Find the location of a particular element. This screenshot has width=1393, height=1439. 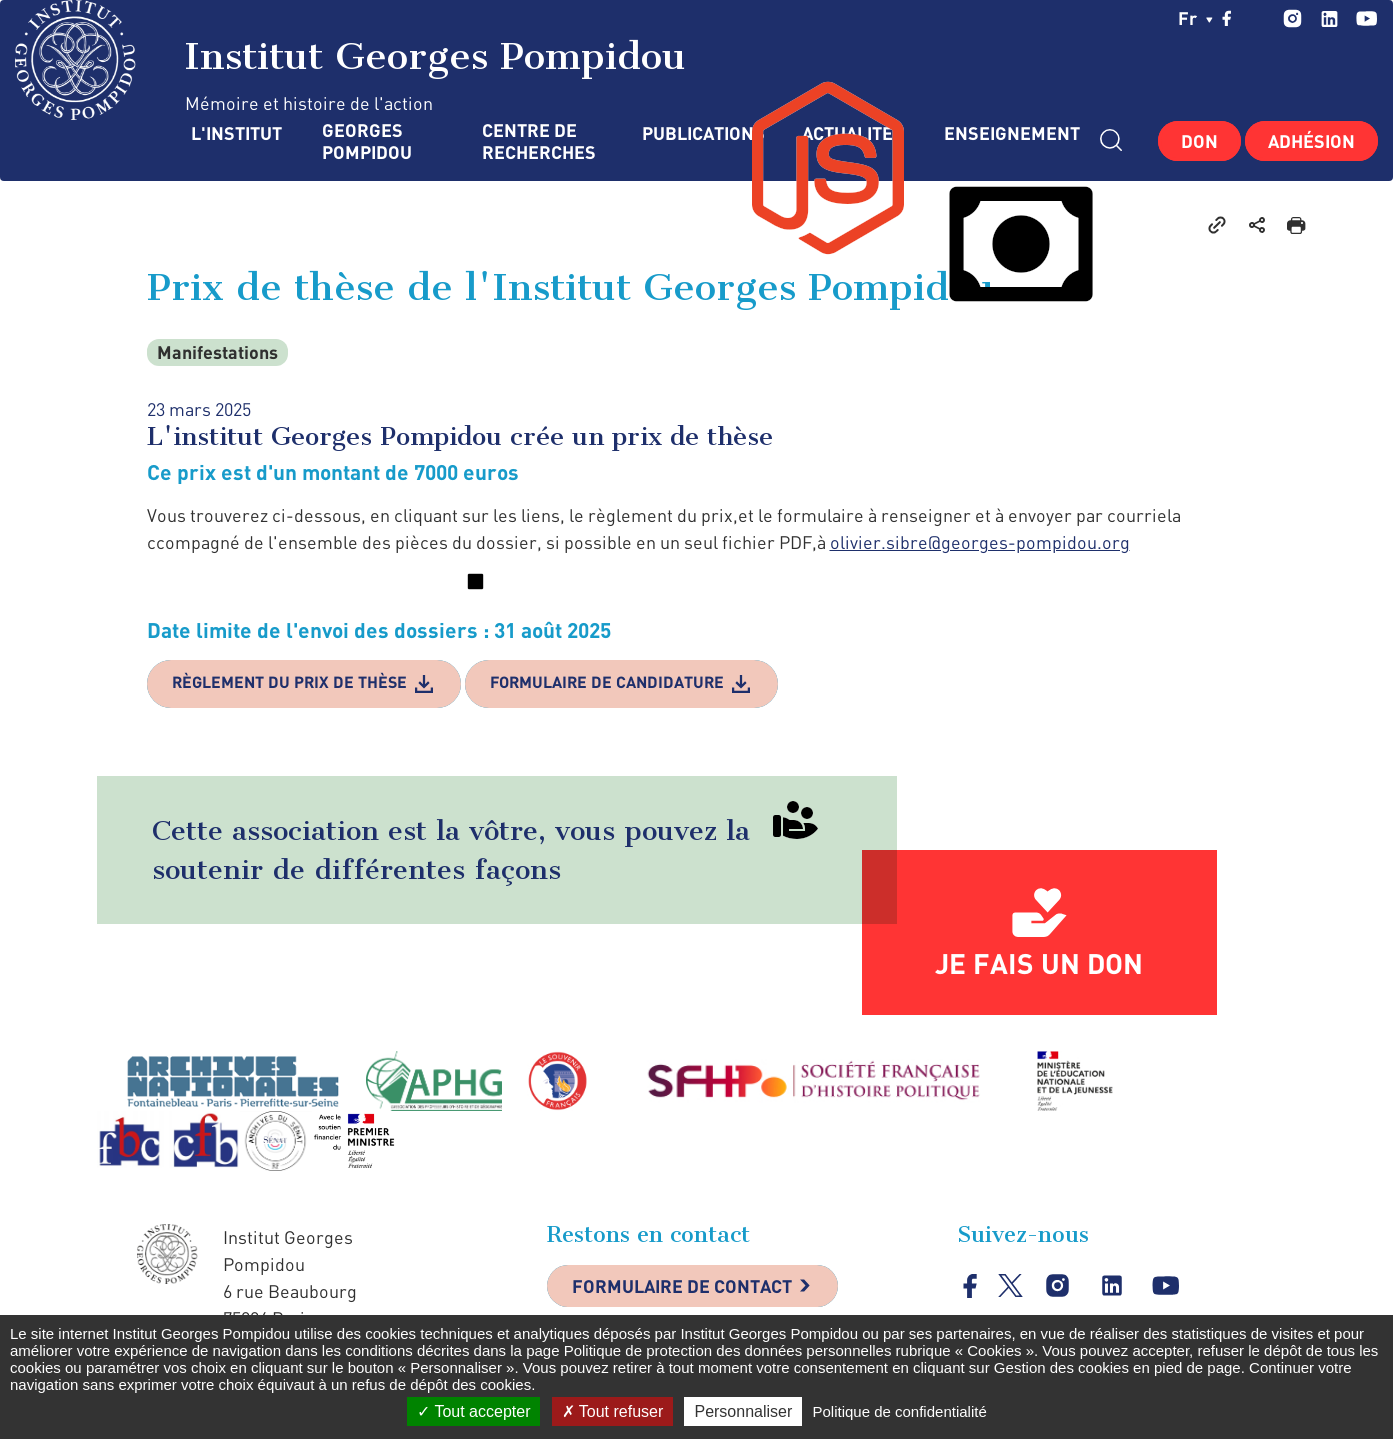

make a payment or send money is located at coordinates (795, 821).